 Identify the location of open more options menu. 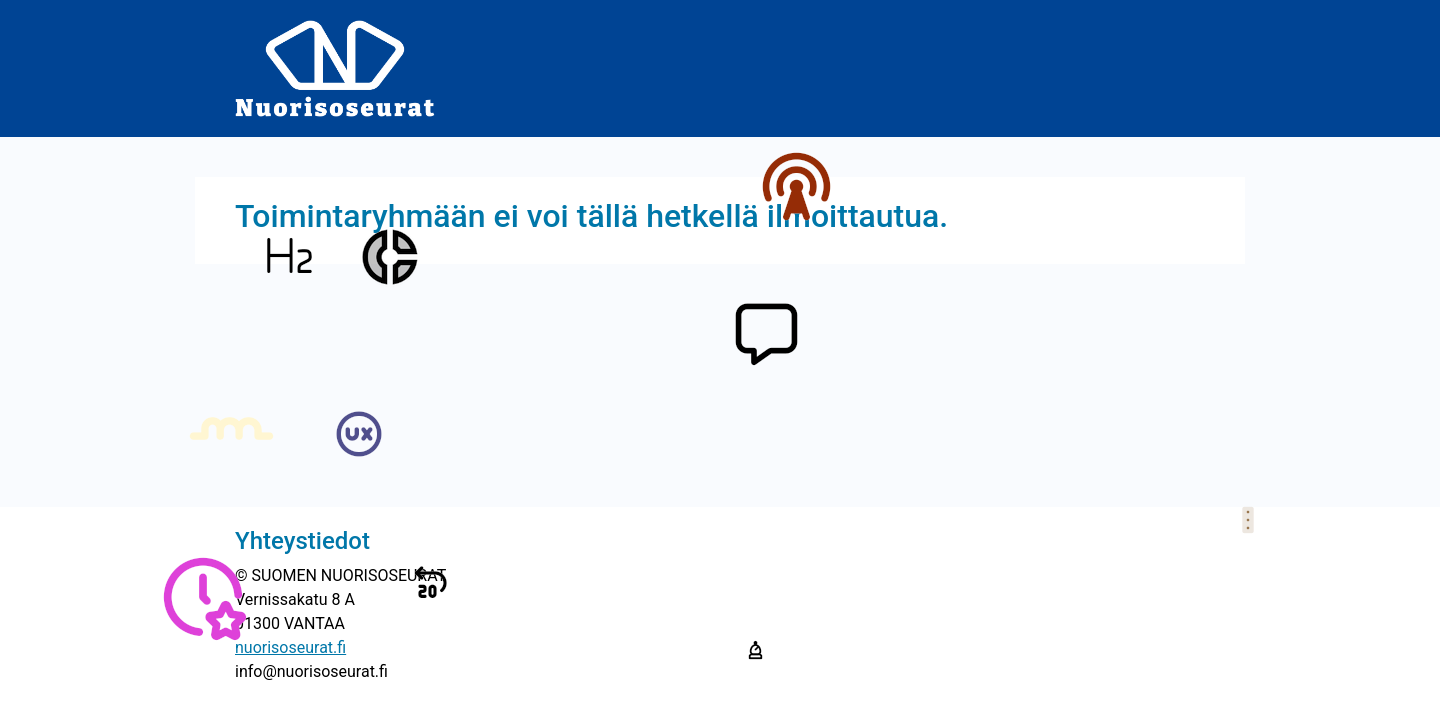
(1248, 520).